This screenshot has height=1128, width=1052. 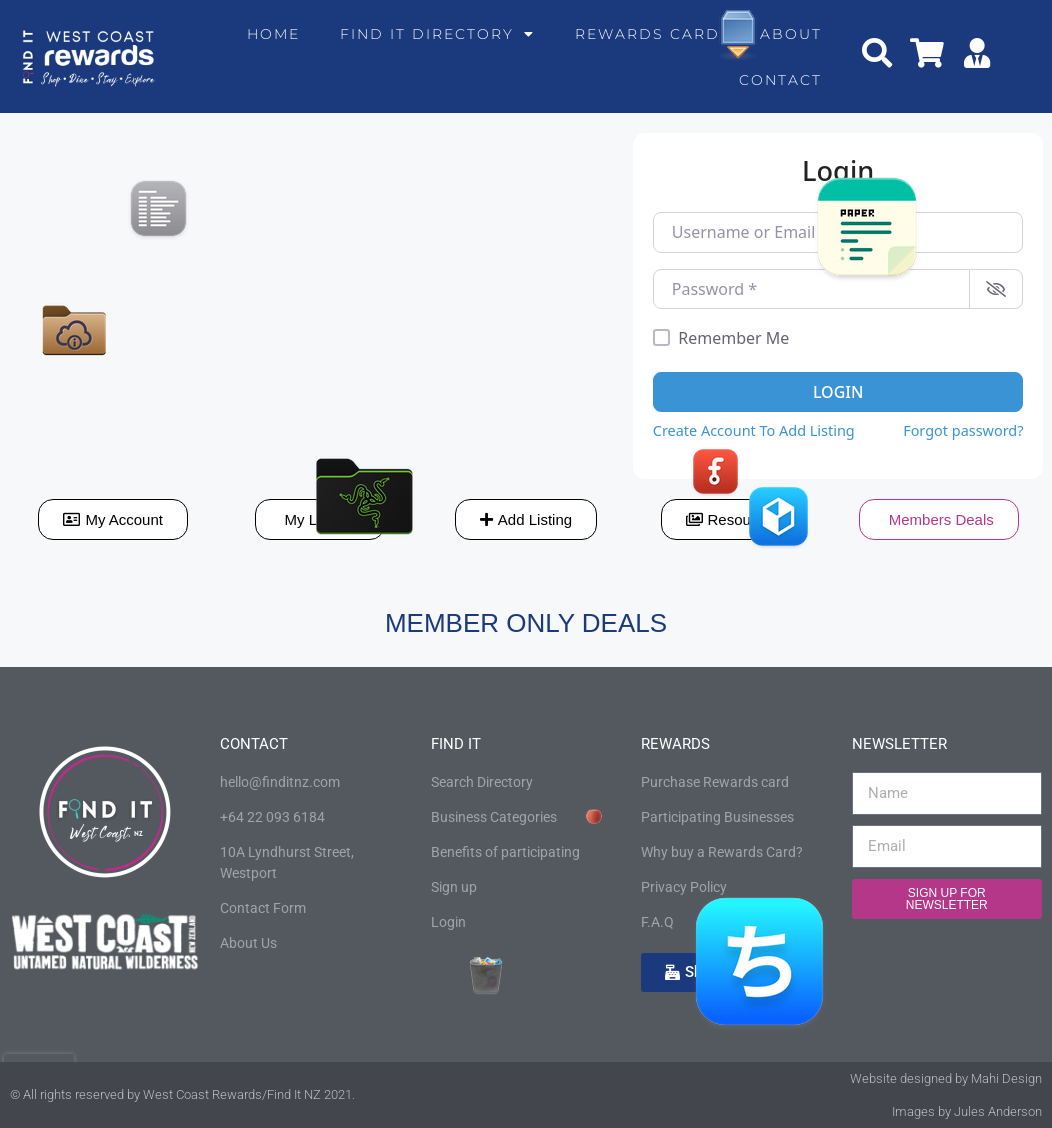 I want to click on open apache httpd server configuration folder, so click(x=74, y=332).